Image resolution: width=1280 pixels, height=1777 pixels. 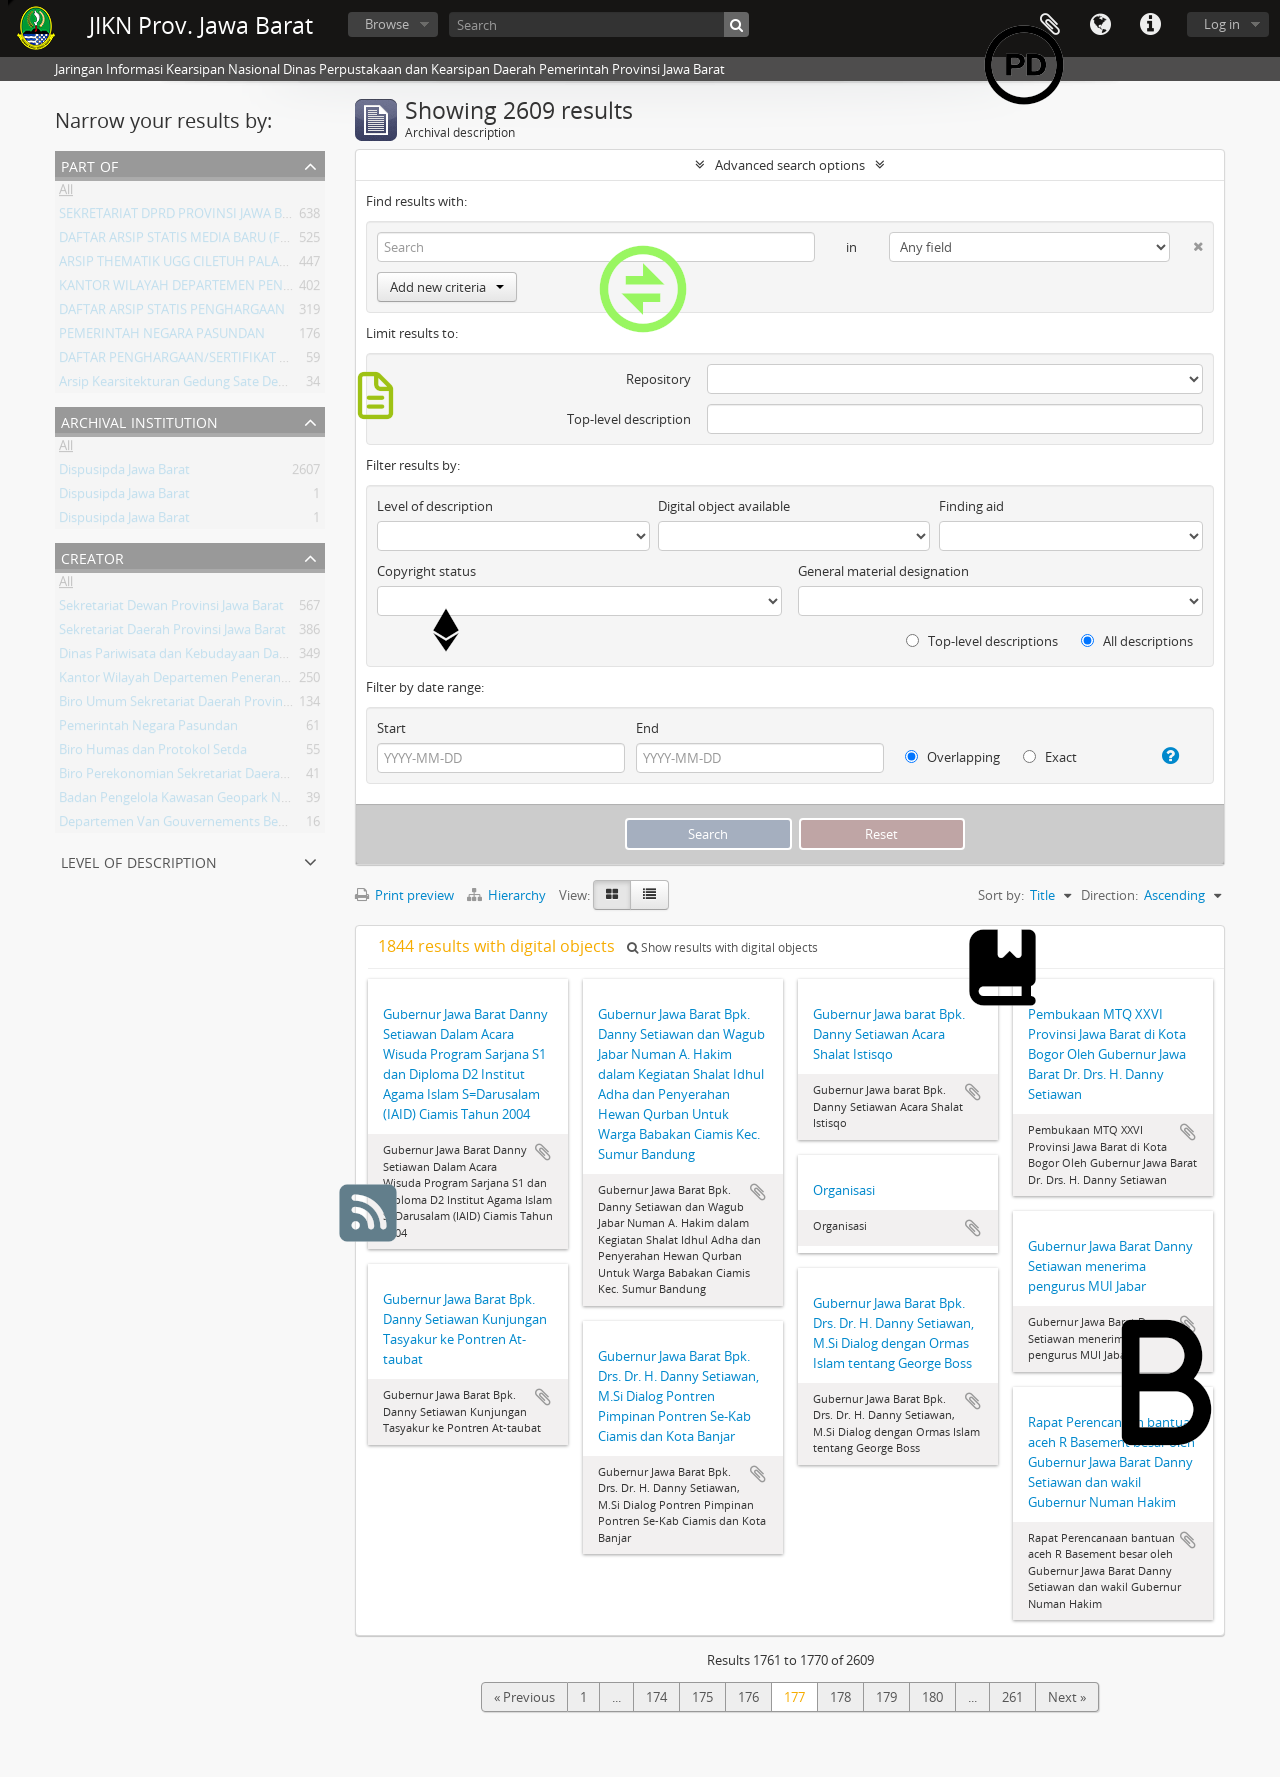 I want to click on access your bookmarked reading list, so click(x=1002, y=967).